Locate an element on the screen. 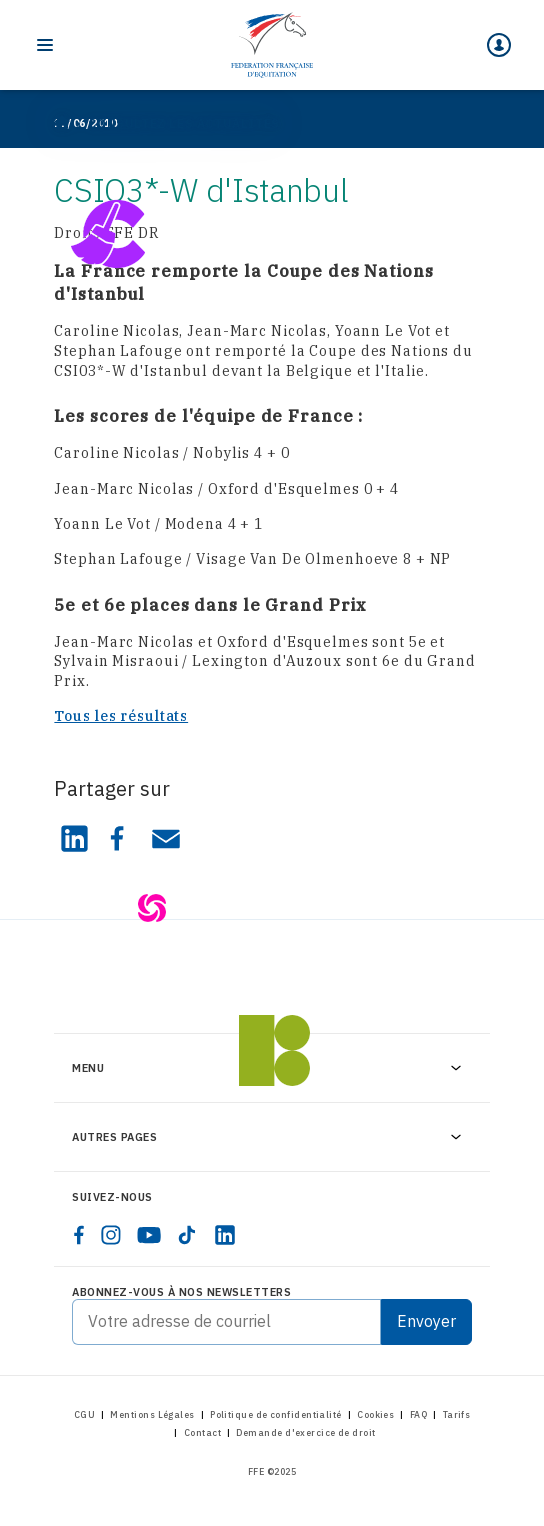 The image size is (544, 1526). open the sololearn app is located at coordinates (152, 908).